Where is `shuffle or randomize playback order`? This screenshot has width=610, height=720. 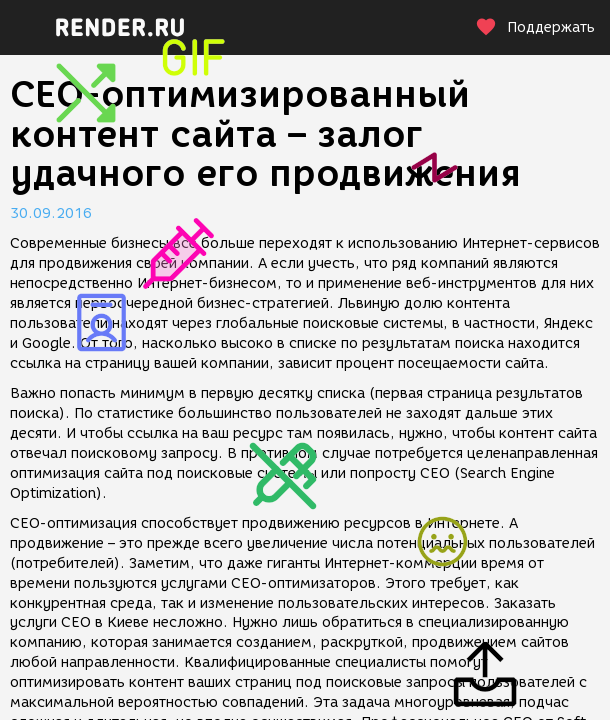 shuffle or randomize playback order is located at coordinates (86, 93).